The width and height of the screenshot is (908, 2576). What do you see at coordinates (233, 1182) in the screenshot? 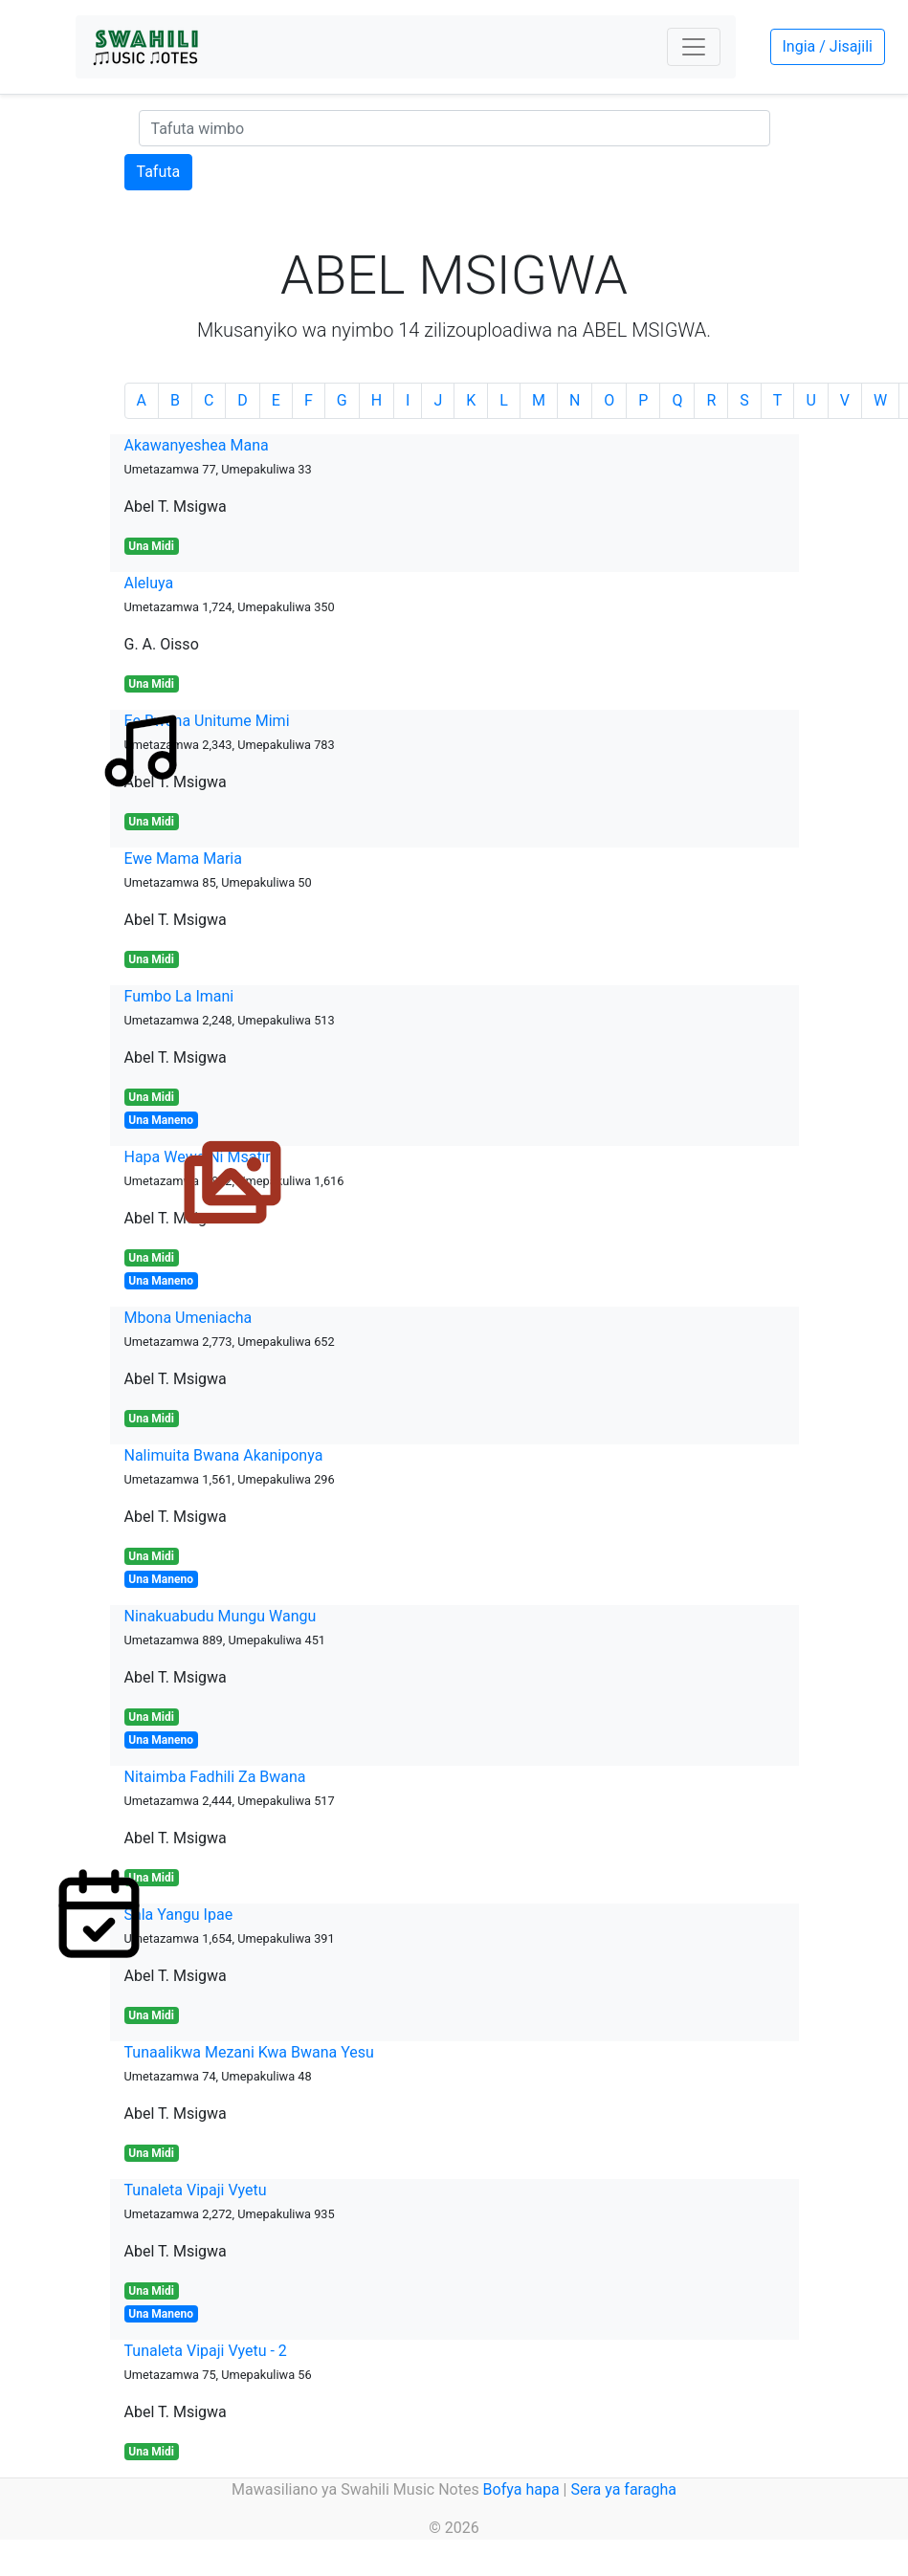
I see `view photo gallery` at bounding box center [233, 1182].